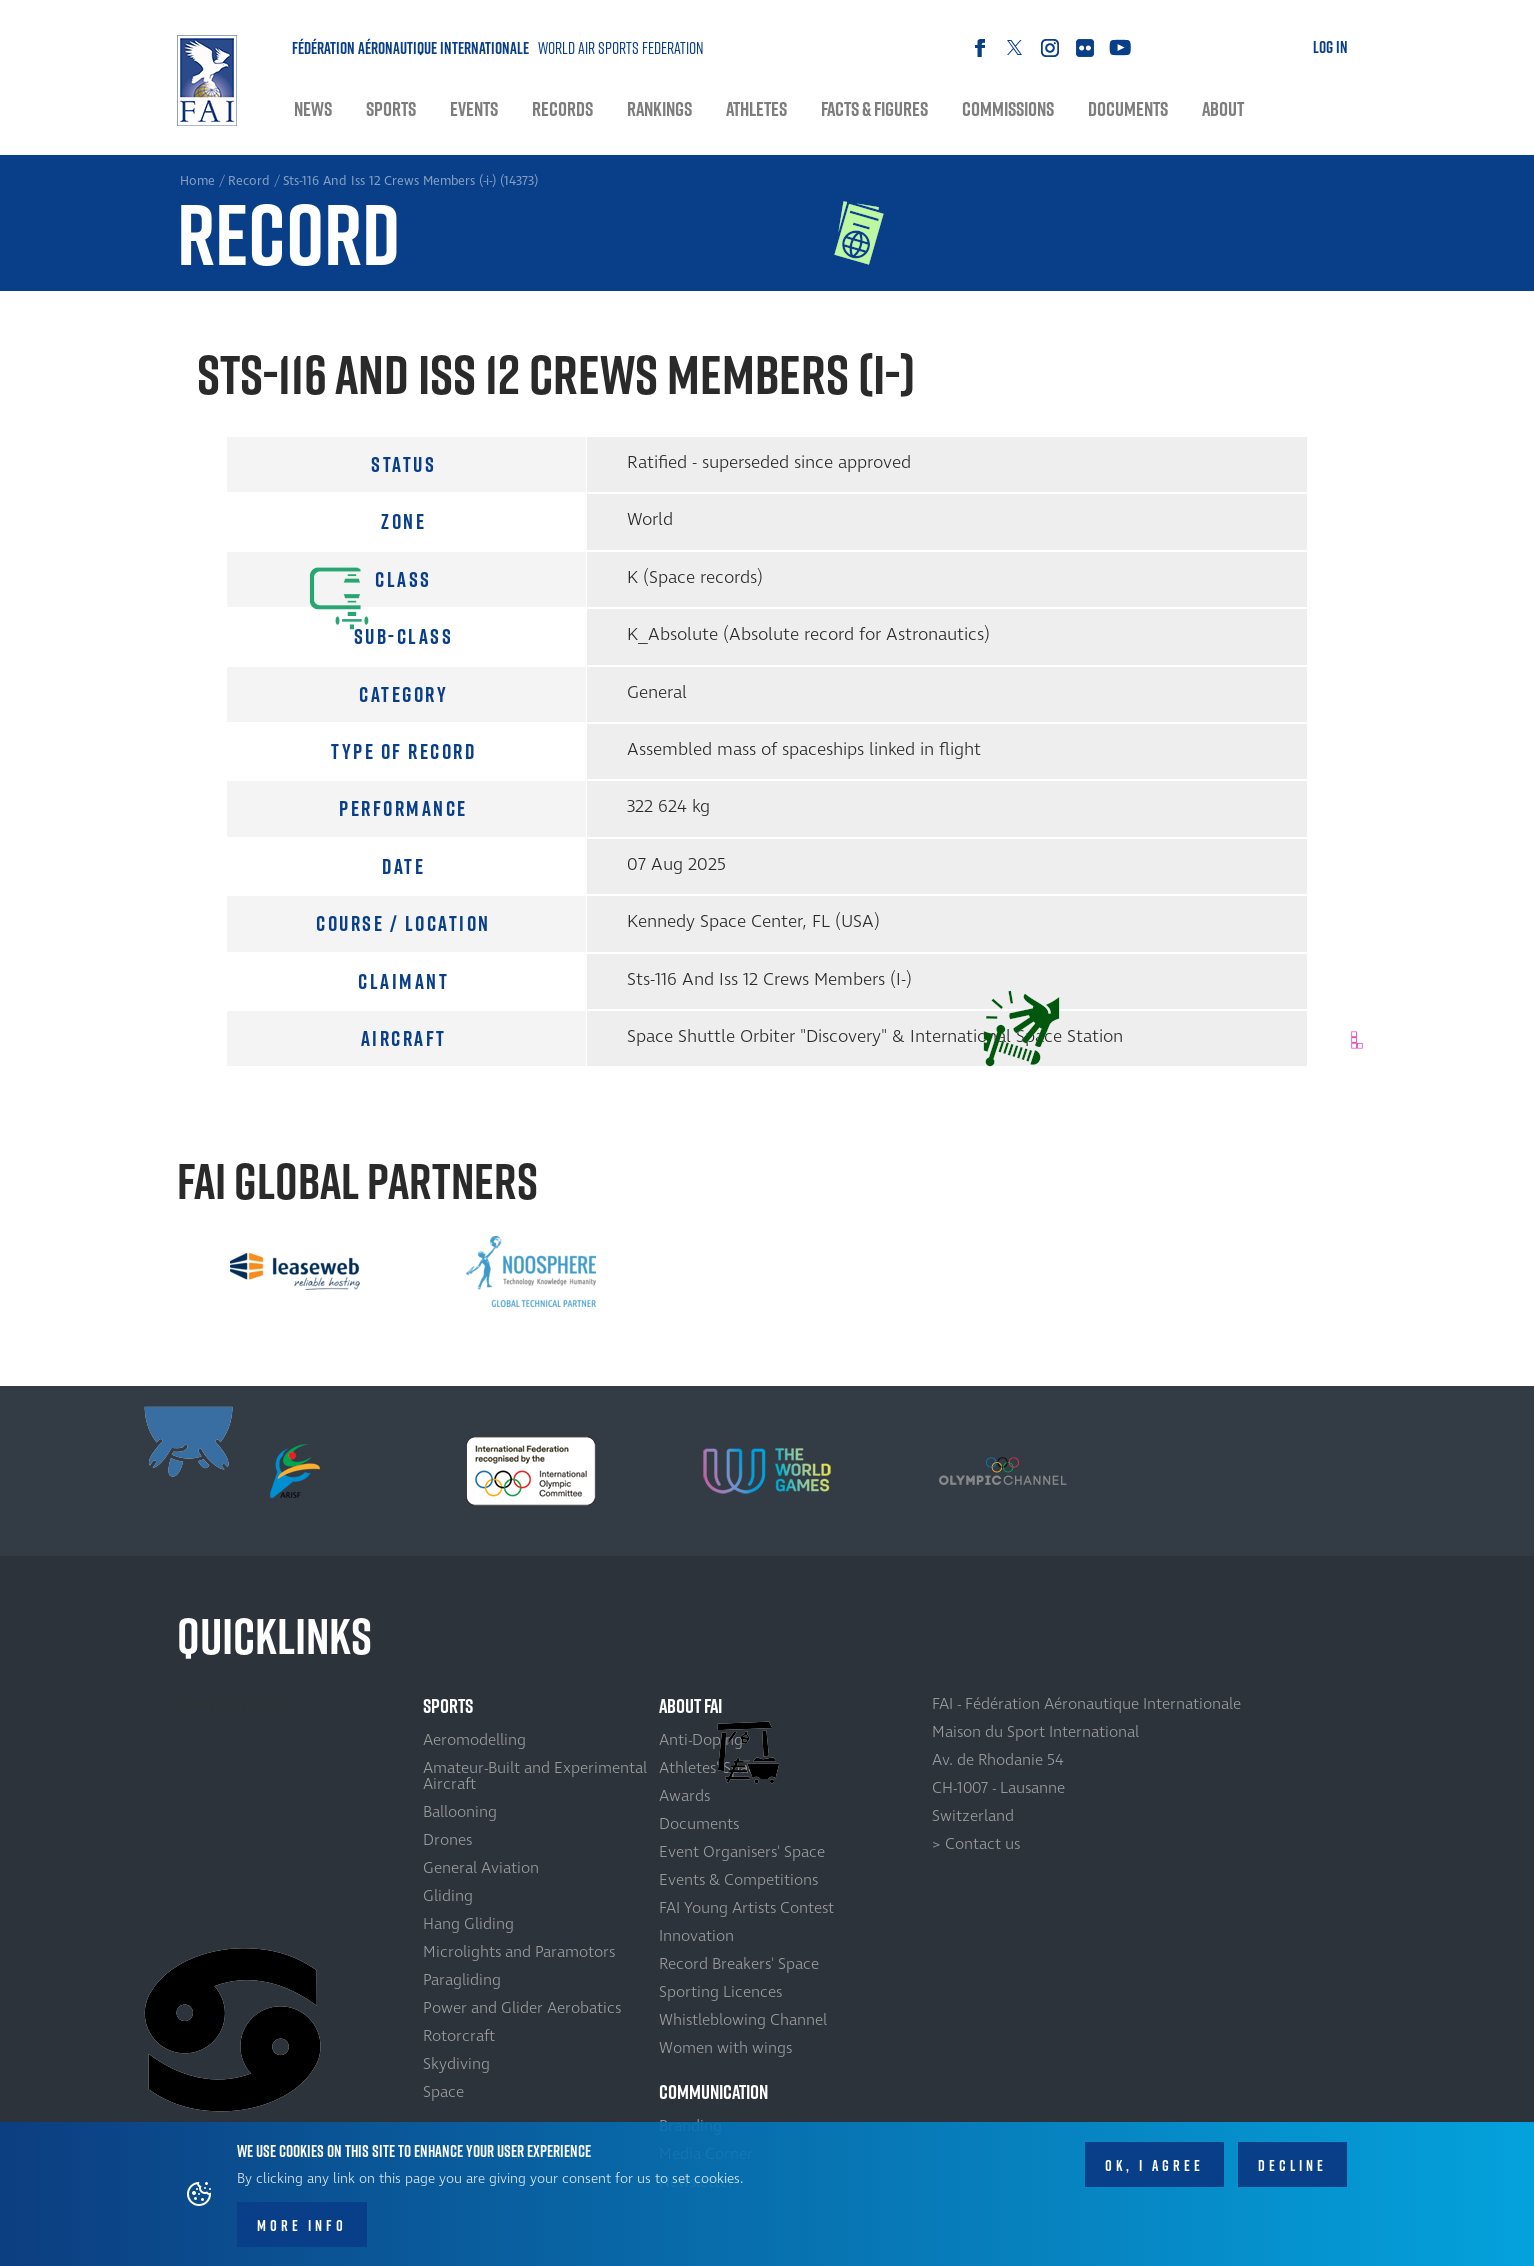 The image size is (1534, 2266). I want to click on clamp or secure an object in place, so click(337, 599).